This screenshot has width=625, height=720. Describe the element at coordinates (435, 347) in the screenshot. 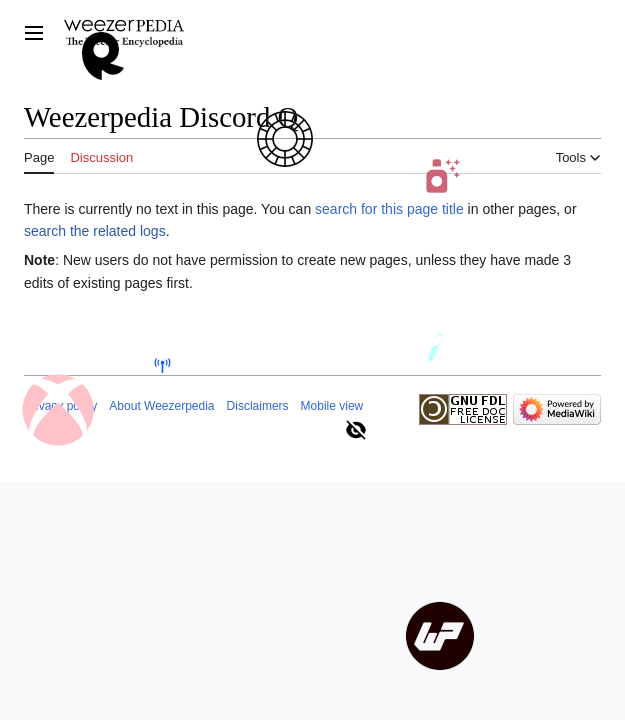

I see `jekyll static site generator logo` at that location.